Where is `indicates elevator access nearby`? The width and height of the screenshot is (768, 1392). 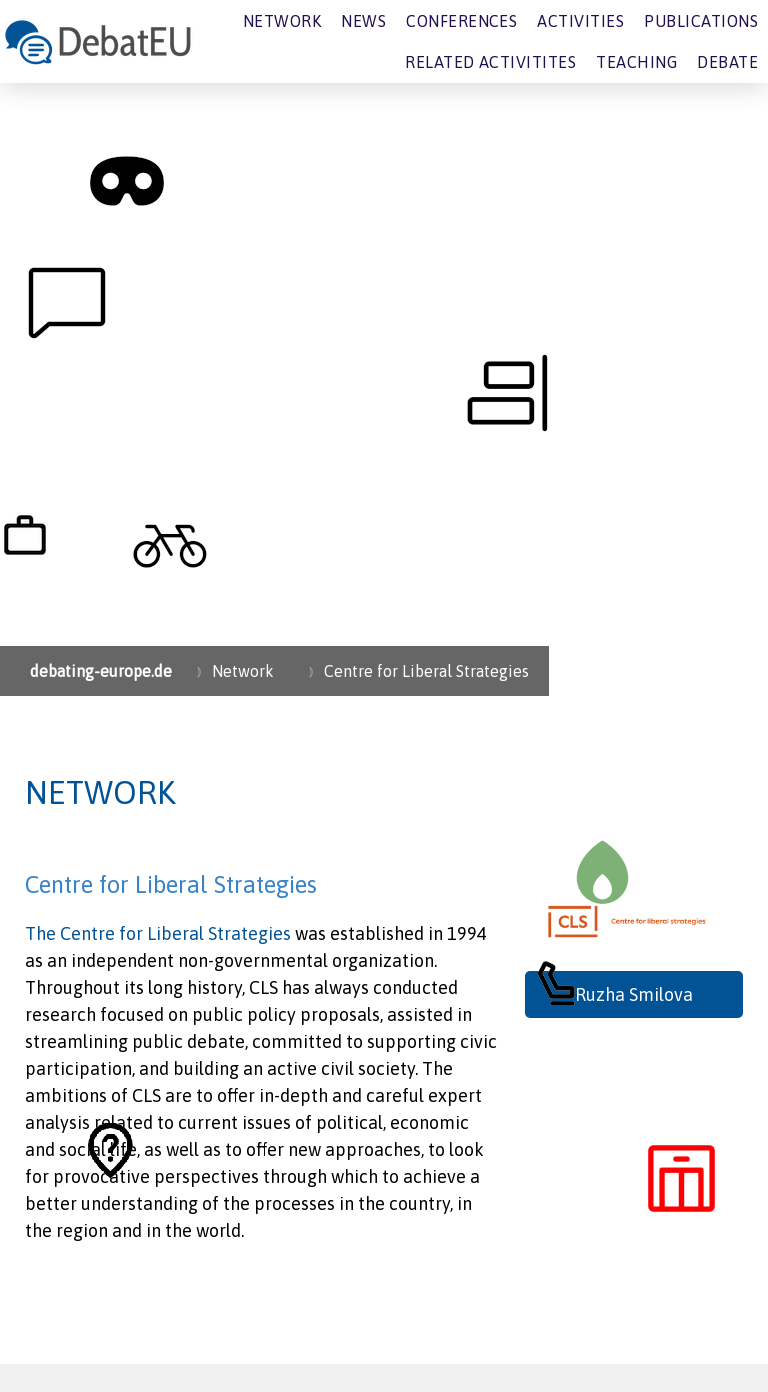 indicates elevator access nearby is located at coordinates (681, 1178).